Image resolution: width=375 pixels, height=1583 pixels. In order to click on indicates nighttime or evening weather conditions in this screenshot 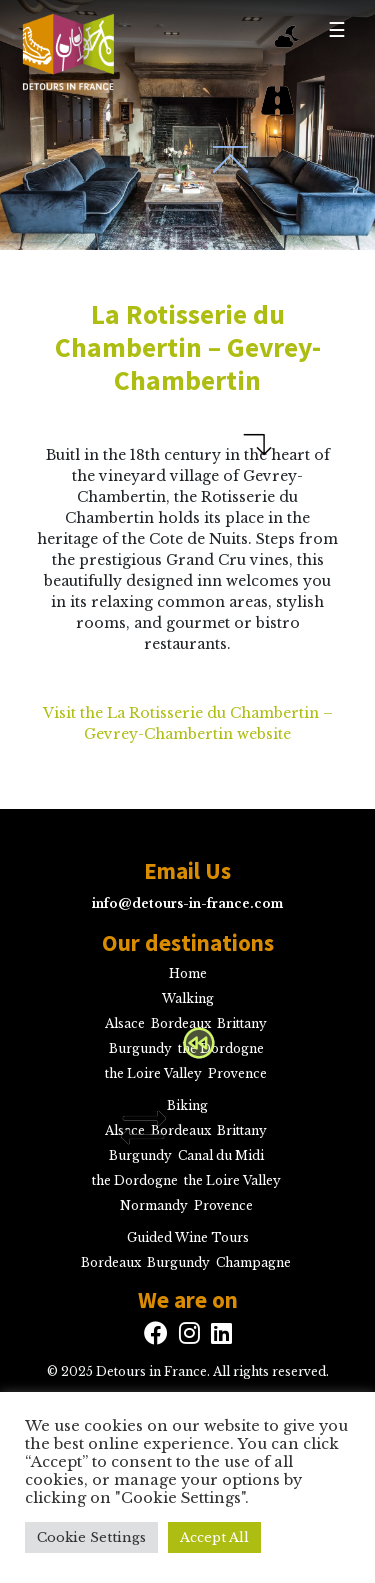, I will do `click(286, 36)`.